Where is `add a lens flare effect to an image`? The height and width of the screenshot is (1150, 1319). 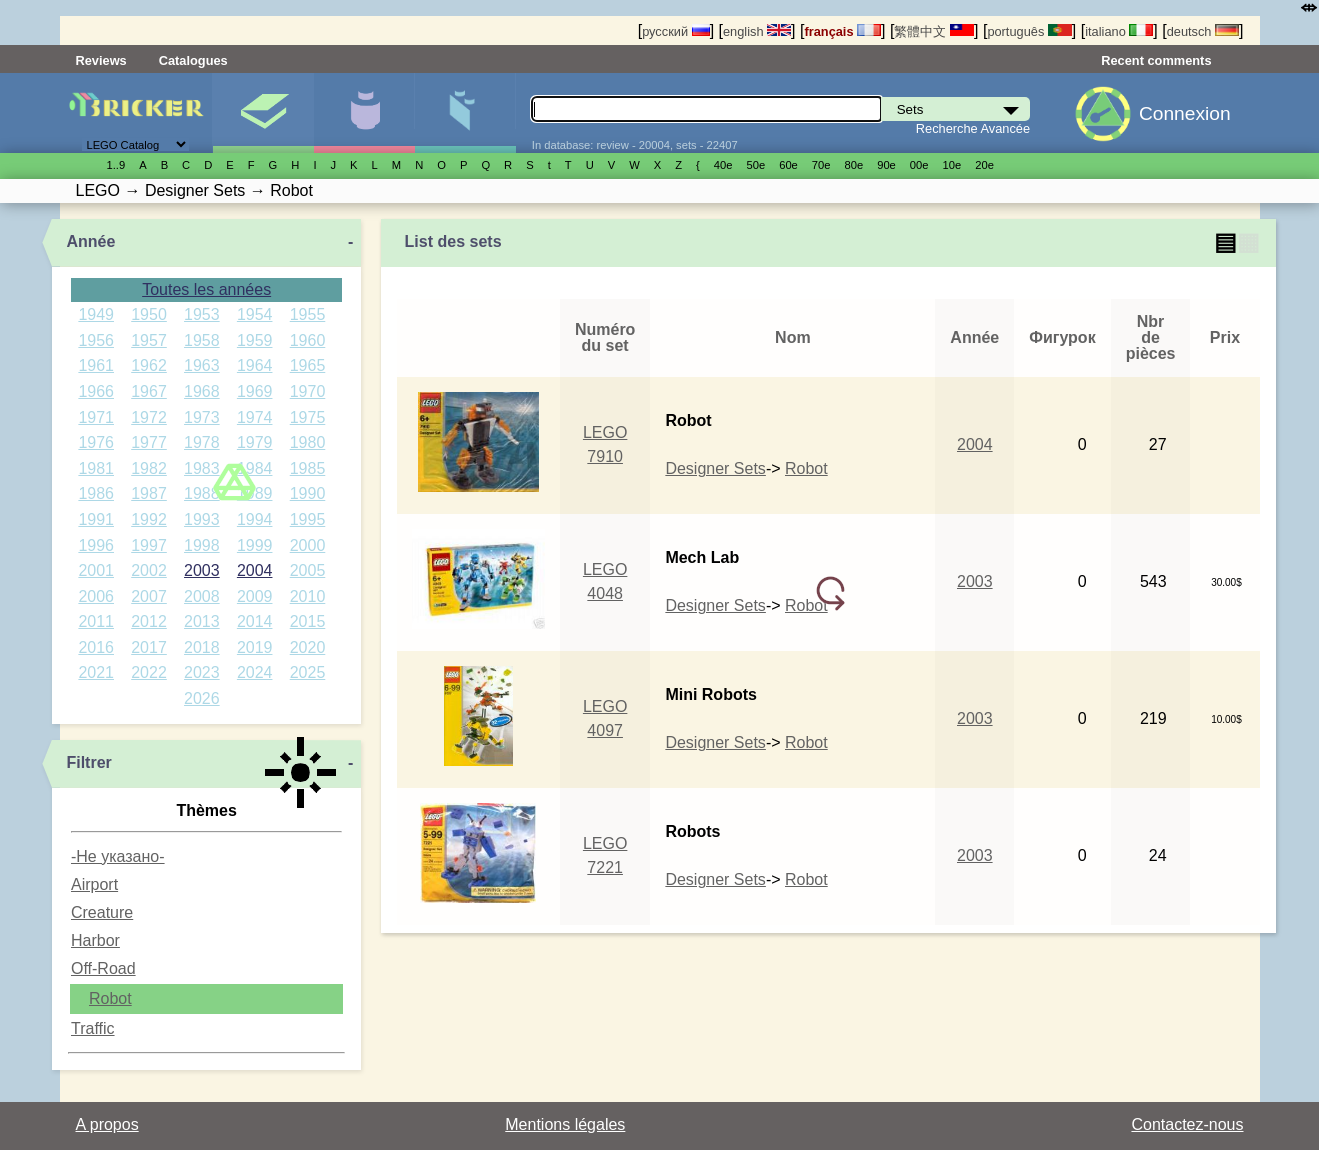 add a lens flare effect to an image is located at coordinates (300, 772).